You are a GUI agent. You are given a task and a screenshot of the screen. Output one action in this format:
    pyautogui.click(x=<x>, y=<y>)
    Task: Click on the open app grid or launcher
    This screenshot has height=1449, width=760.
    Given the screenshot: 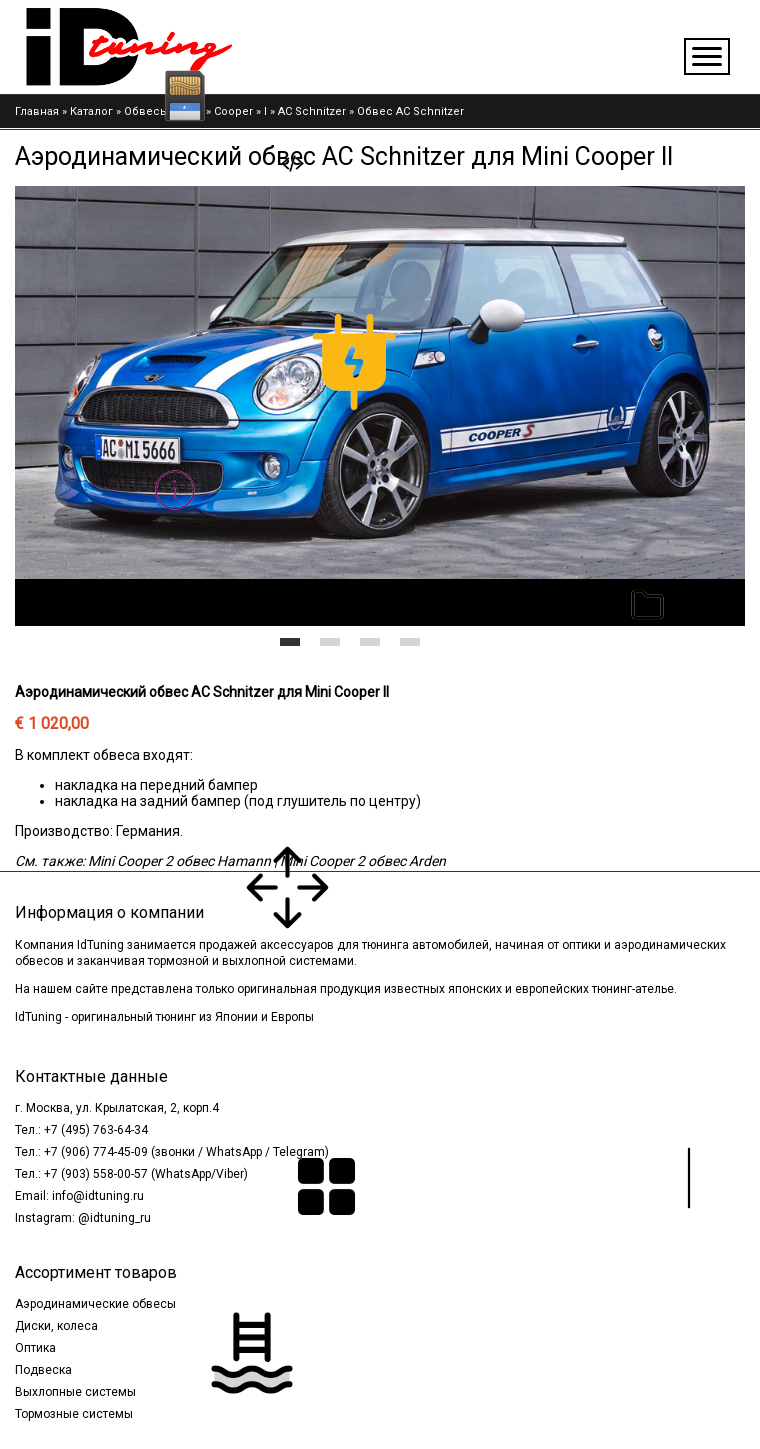 What is the action you would take?
    pyautogui.click(x=326, y=1186)
    